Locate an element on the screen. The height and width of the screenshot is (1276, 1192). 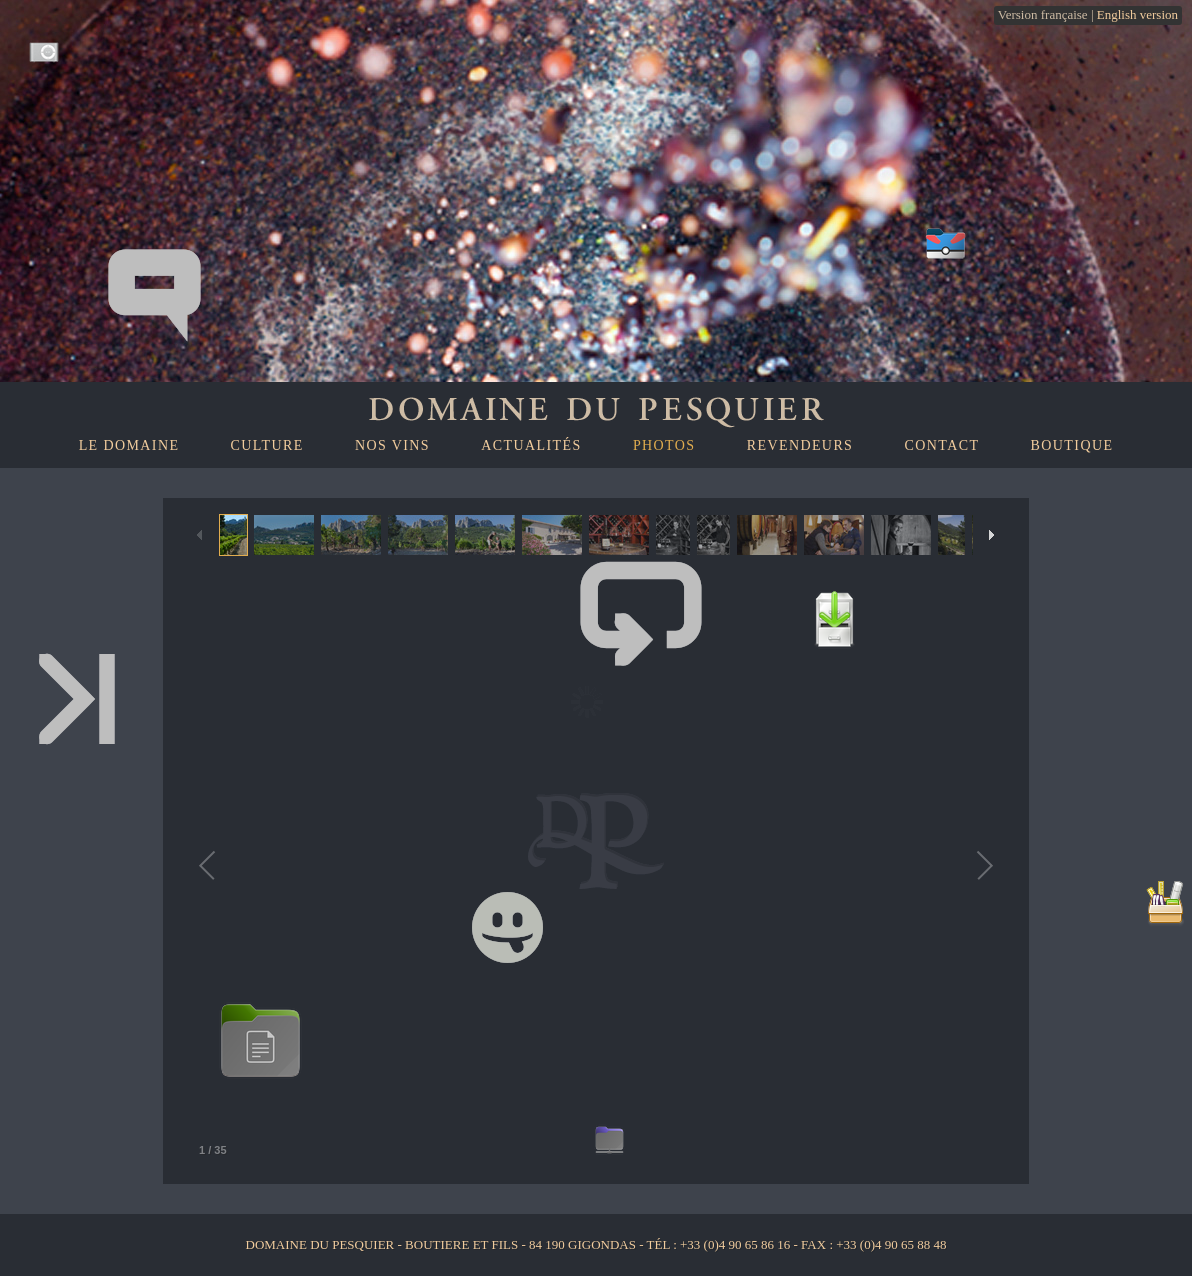
access a remote or network folder is located at coordinates (609, 1139).